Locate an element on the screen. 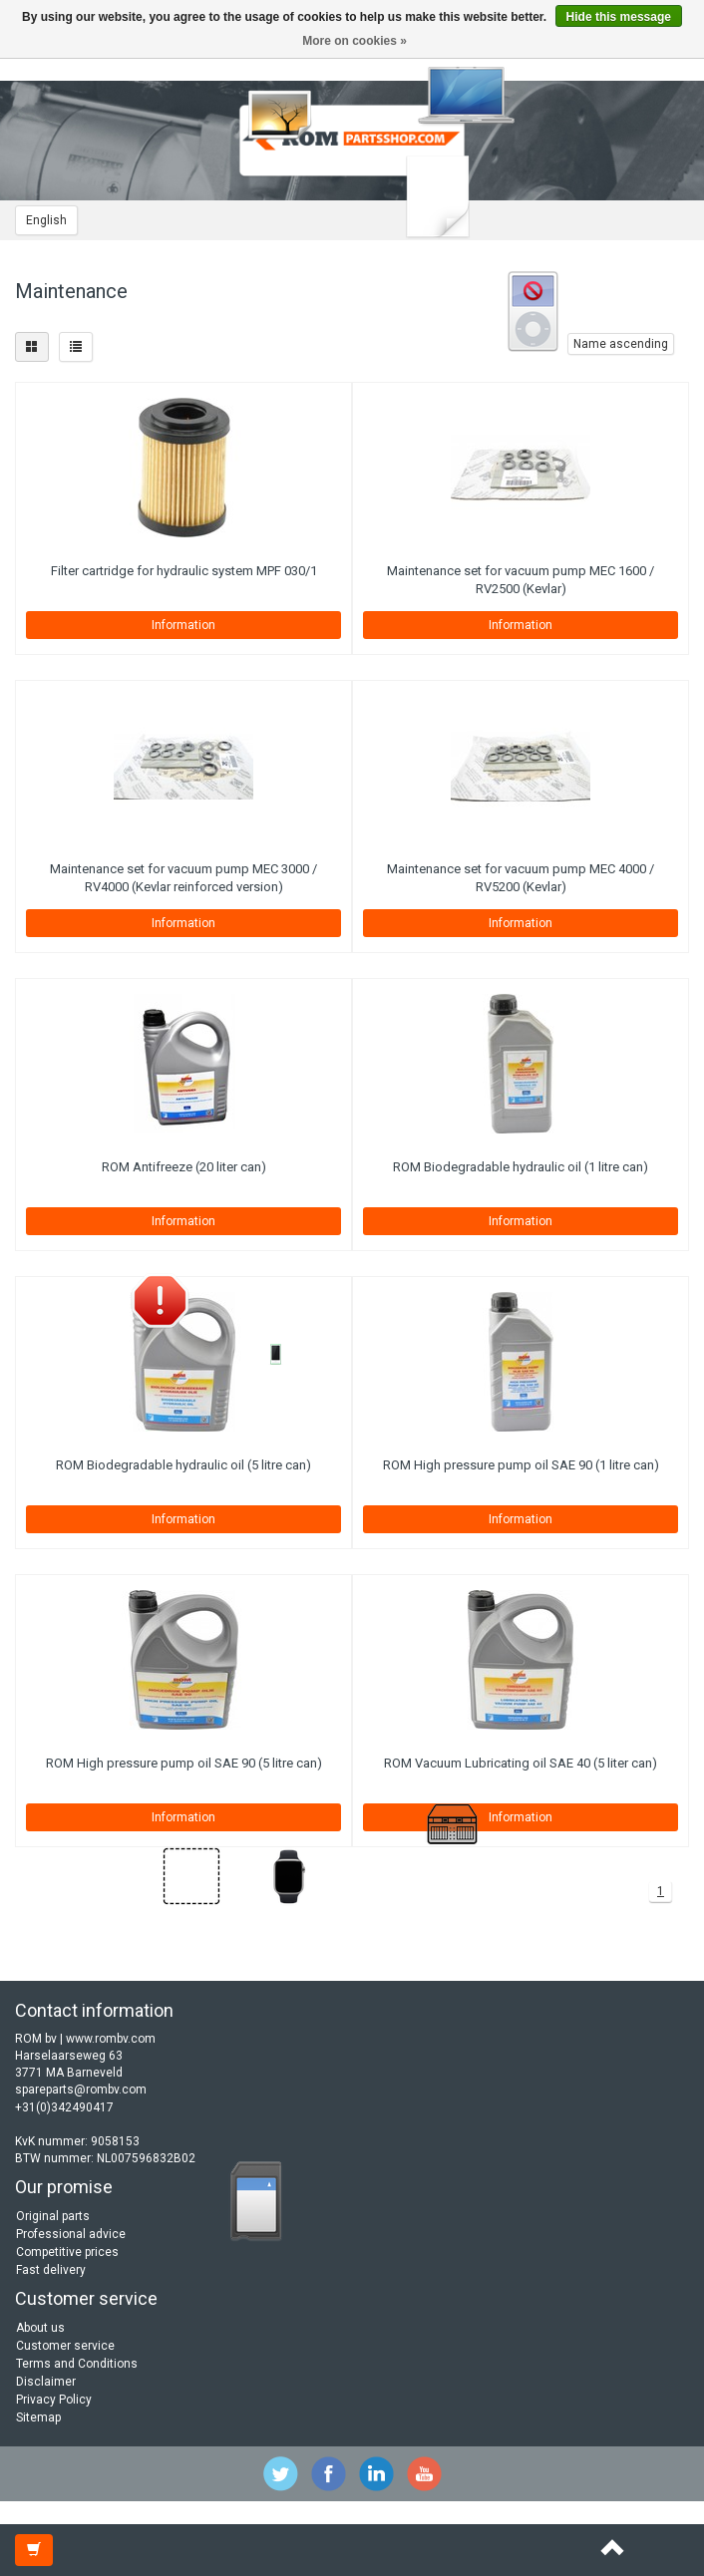  apple watch series 8 device icon is located at coordinates (288, 1876).